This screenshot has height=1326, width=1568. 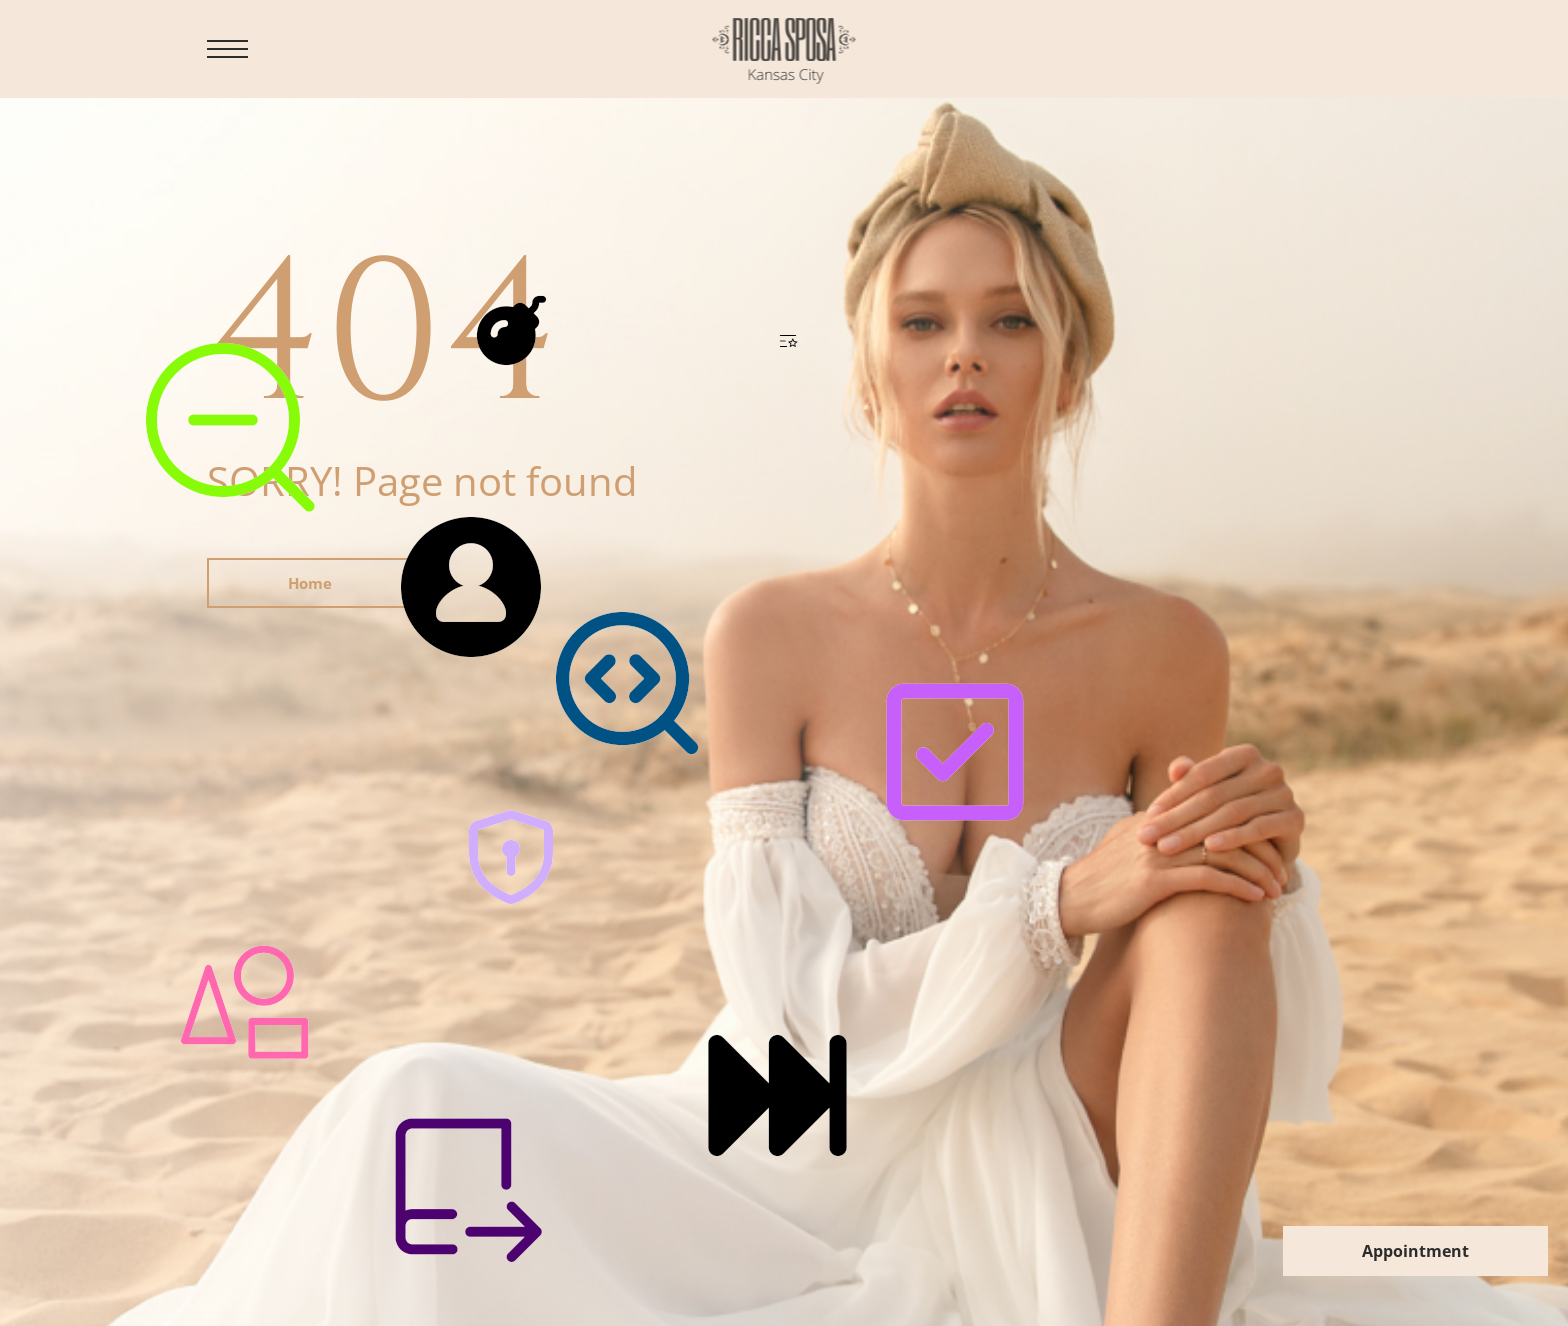 What do you see at coordinates (788, 341) in the screenshot?
I see `view your favorites list` at bounding box center [788, 341].